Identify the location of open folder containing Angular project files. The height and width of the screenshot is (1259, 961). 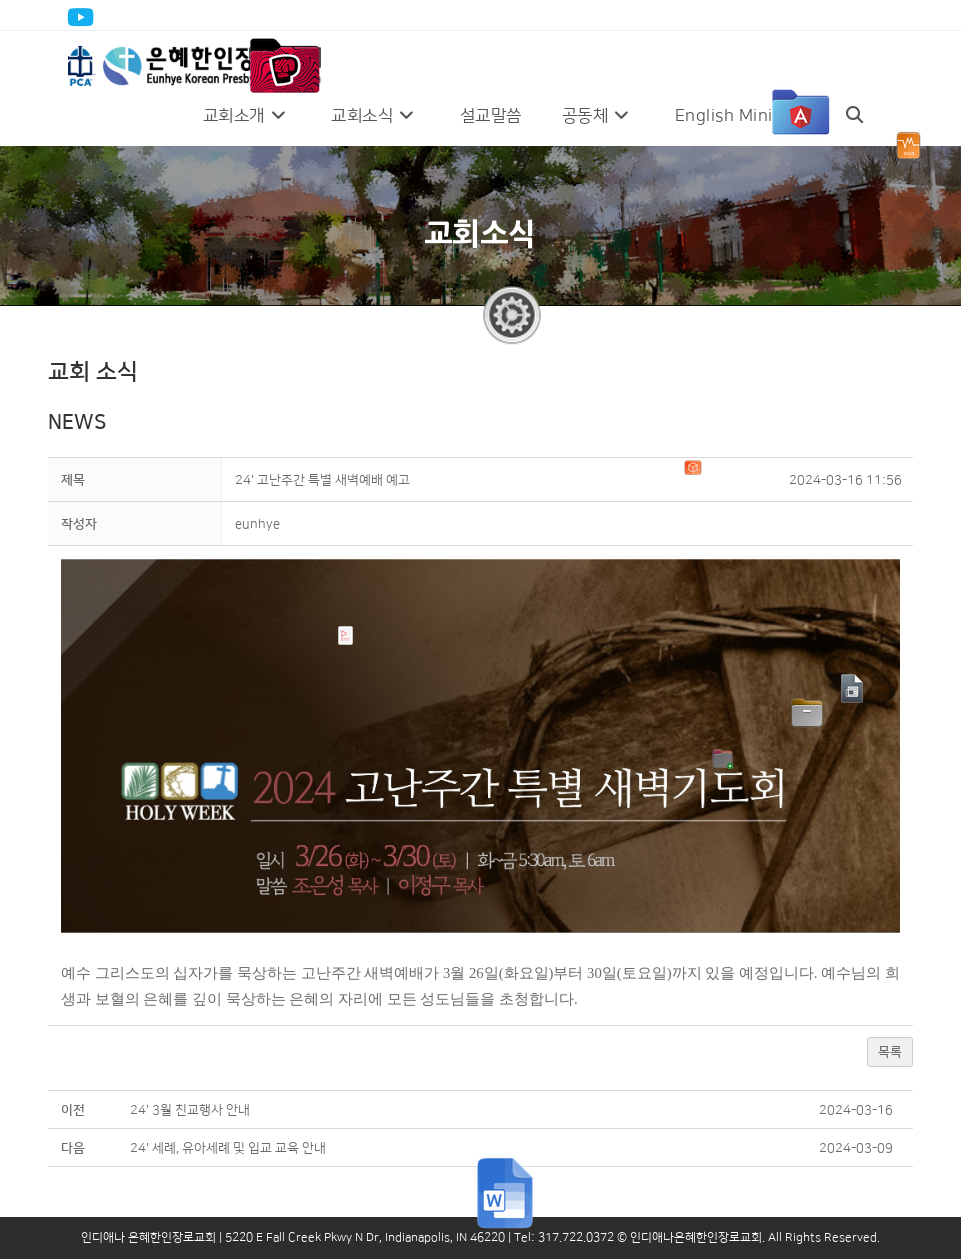
(800, 113).